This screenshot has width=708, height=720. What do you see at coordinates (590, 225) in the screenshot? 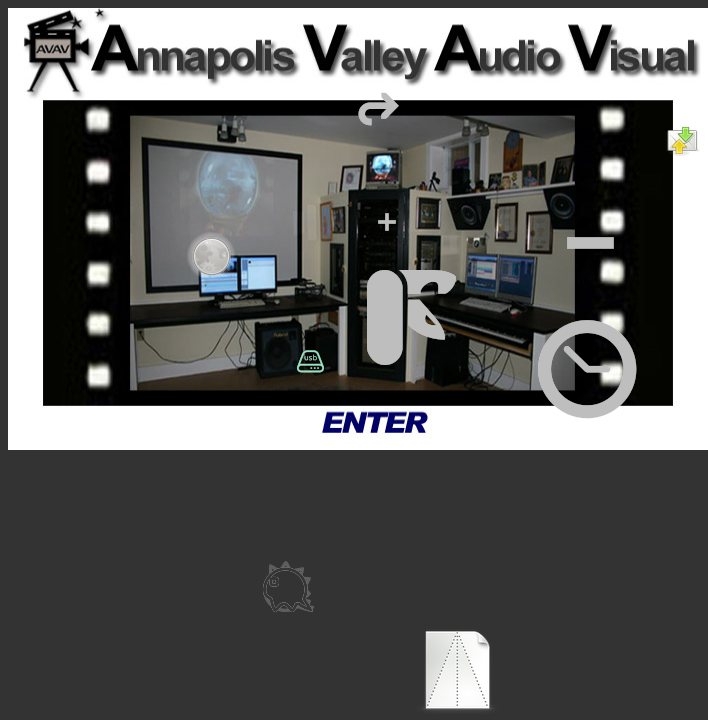
I see `minimize the current window` at bounding box center [590, 225].